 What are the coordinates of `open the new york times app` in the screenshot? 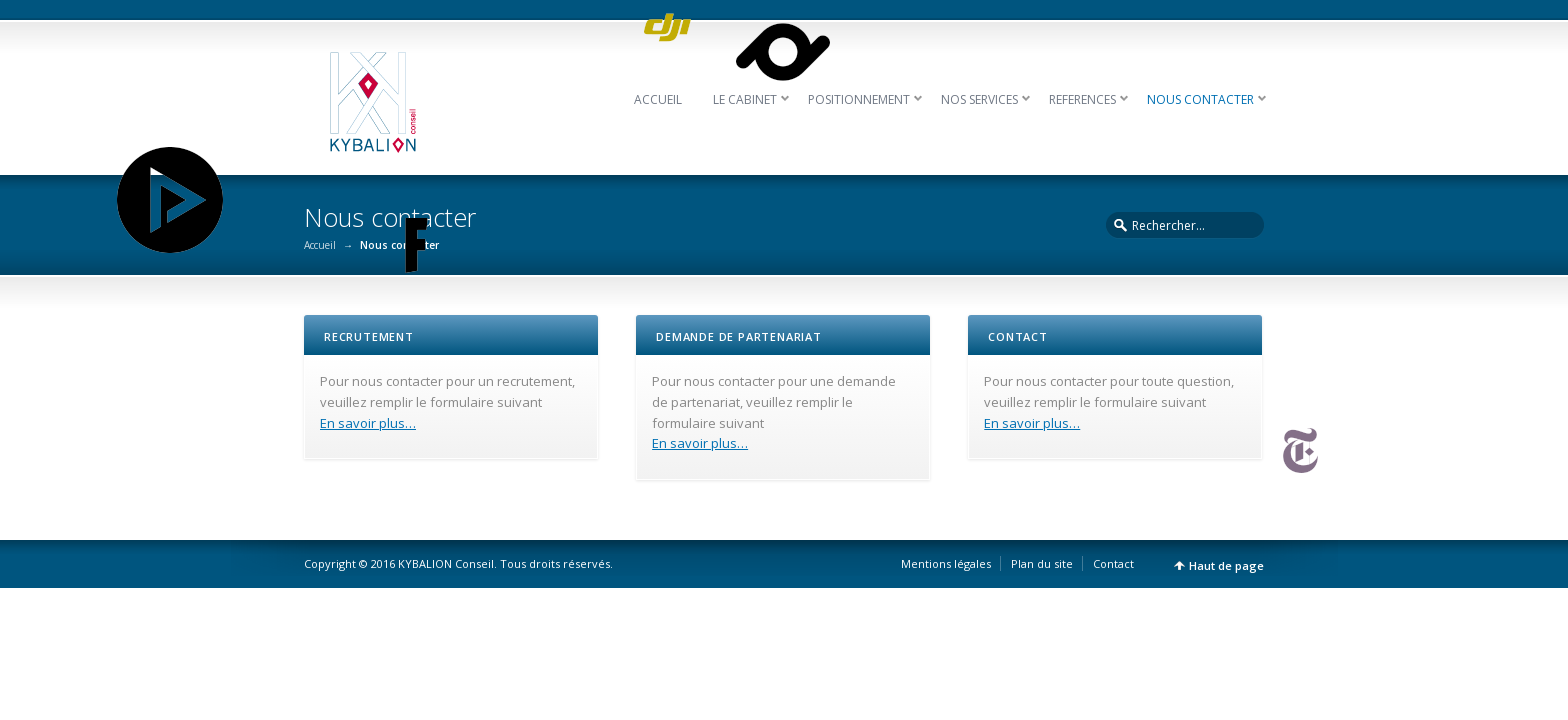 It's located at (1300, 450).